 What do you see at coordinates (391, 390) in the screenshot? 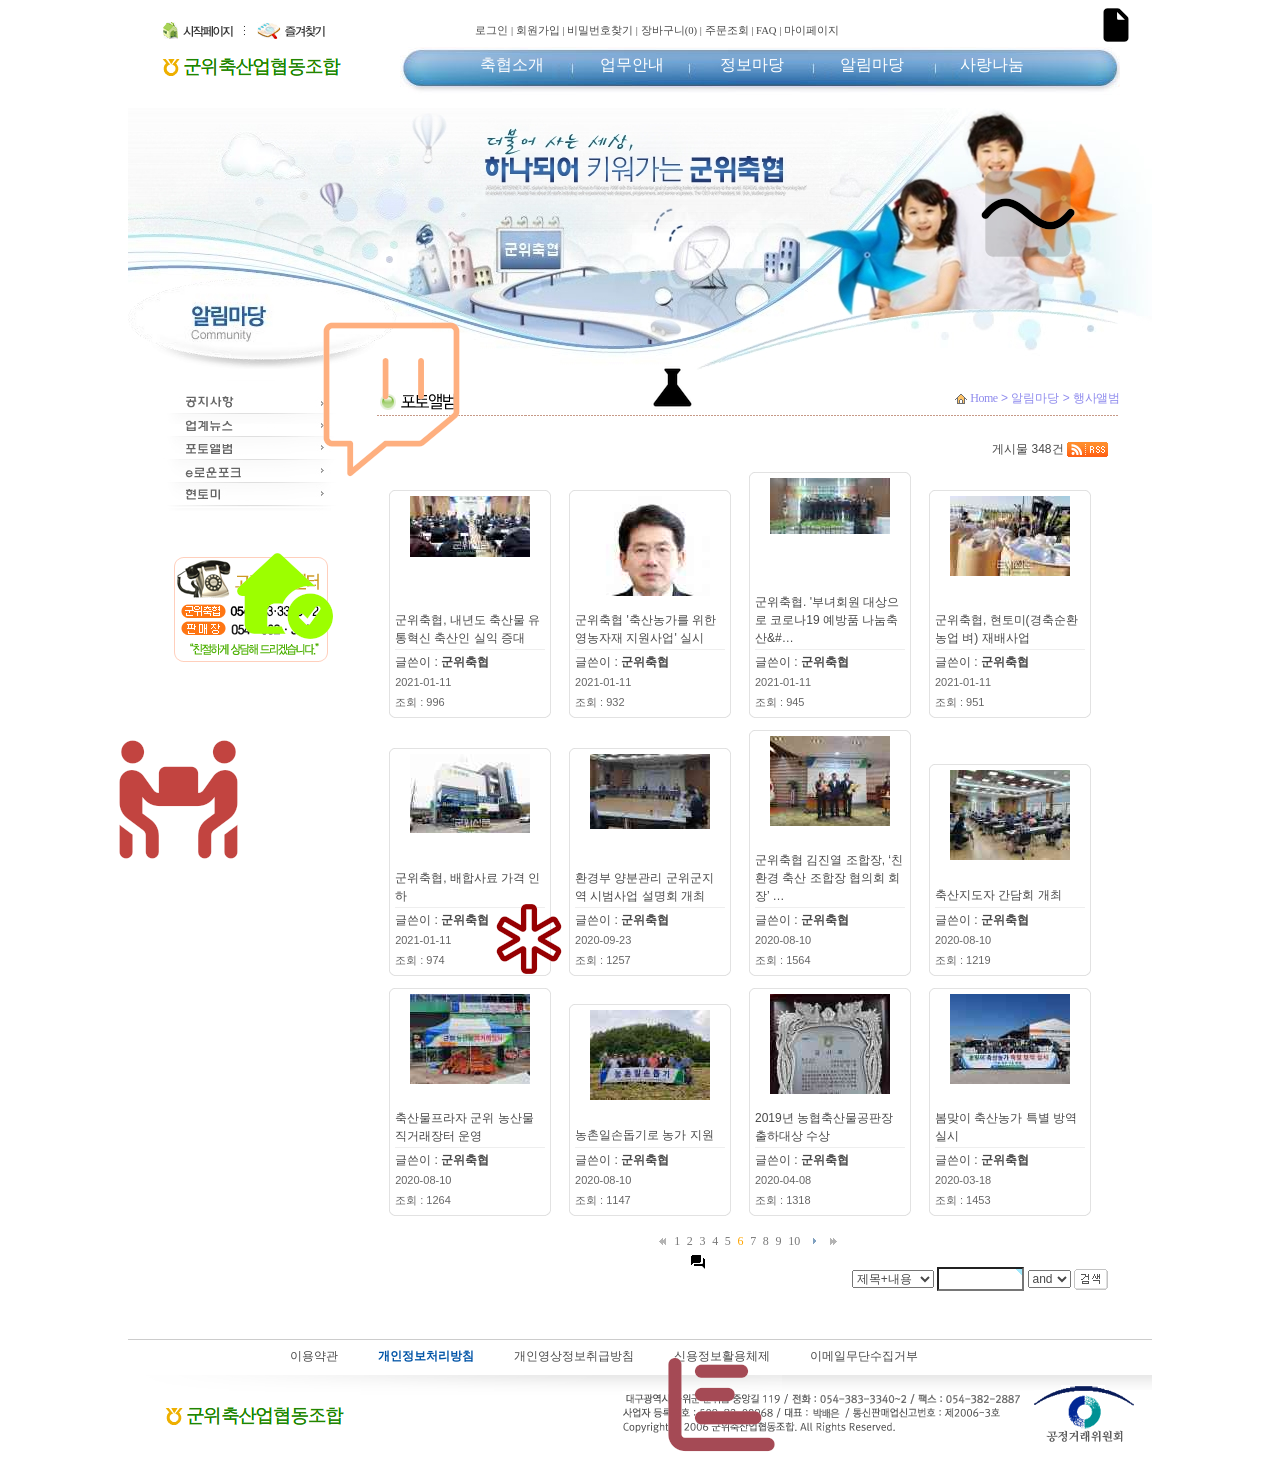
I see `open the Twitch app` at bounding box center [391, 390].